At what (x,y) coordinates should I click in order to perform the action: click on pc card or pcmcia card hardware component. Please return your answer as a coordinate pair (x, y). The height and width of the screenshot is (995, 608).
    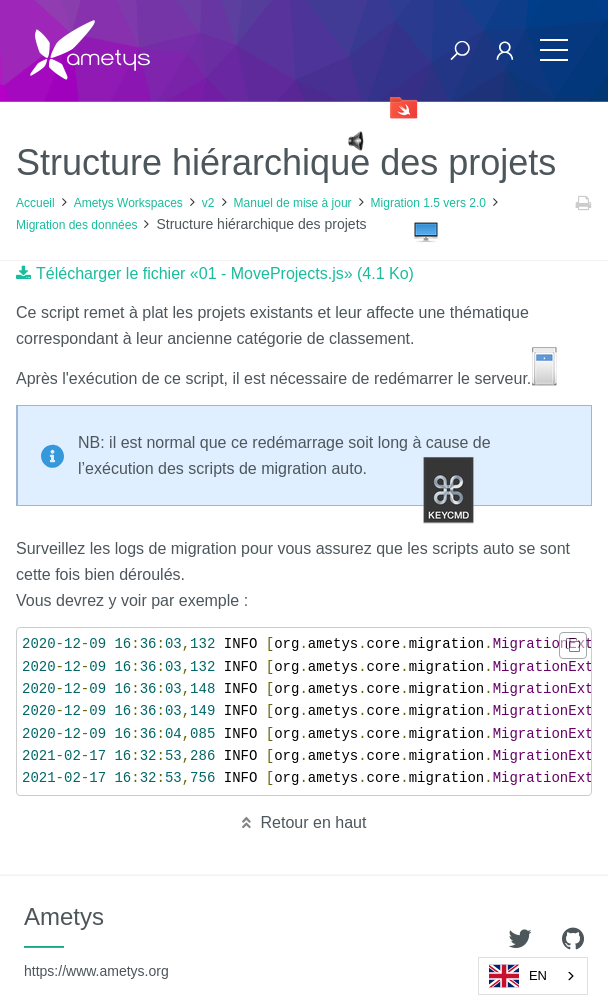
    Looking at the image, I should click on (544, 366).